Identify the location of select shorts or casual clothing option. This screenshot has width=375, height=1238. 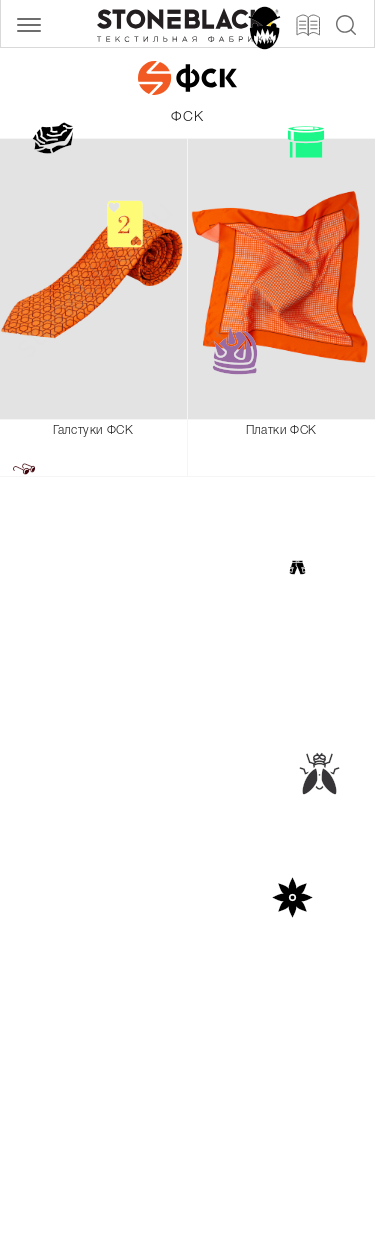
(297, 567).